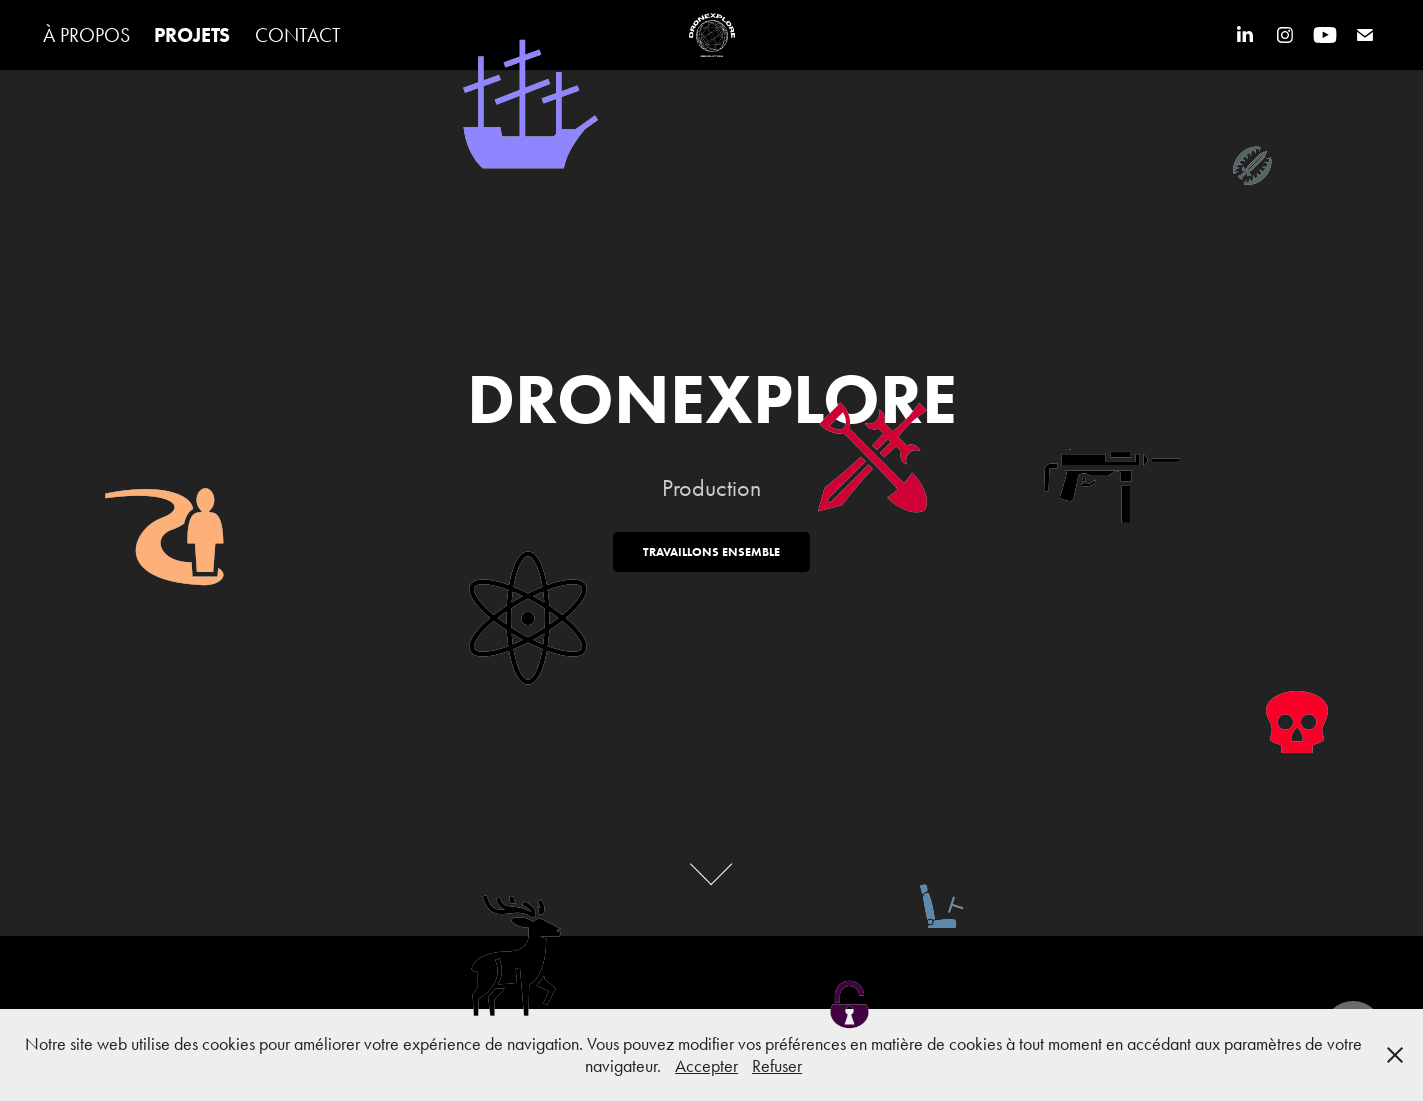  I want to click on access science or physics-related content, so click(528, 618).